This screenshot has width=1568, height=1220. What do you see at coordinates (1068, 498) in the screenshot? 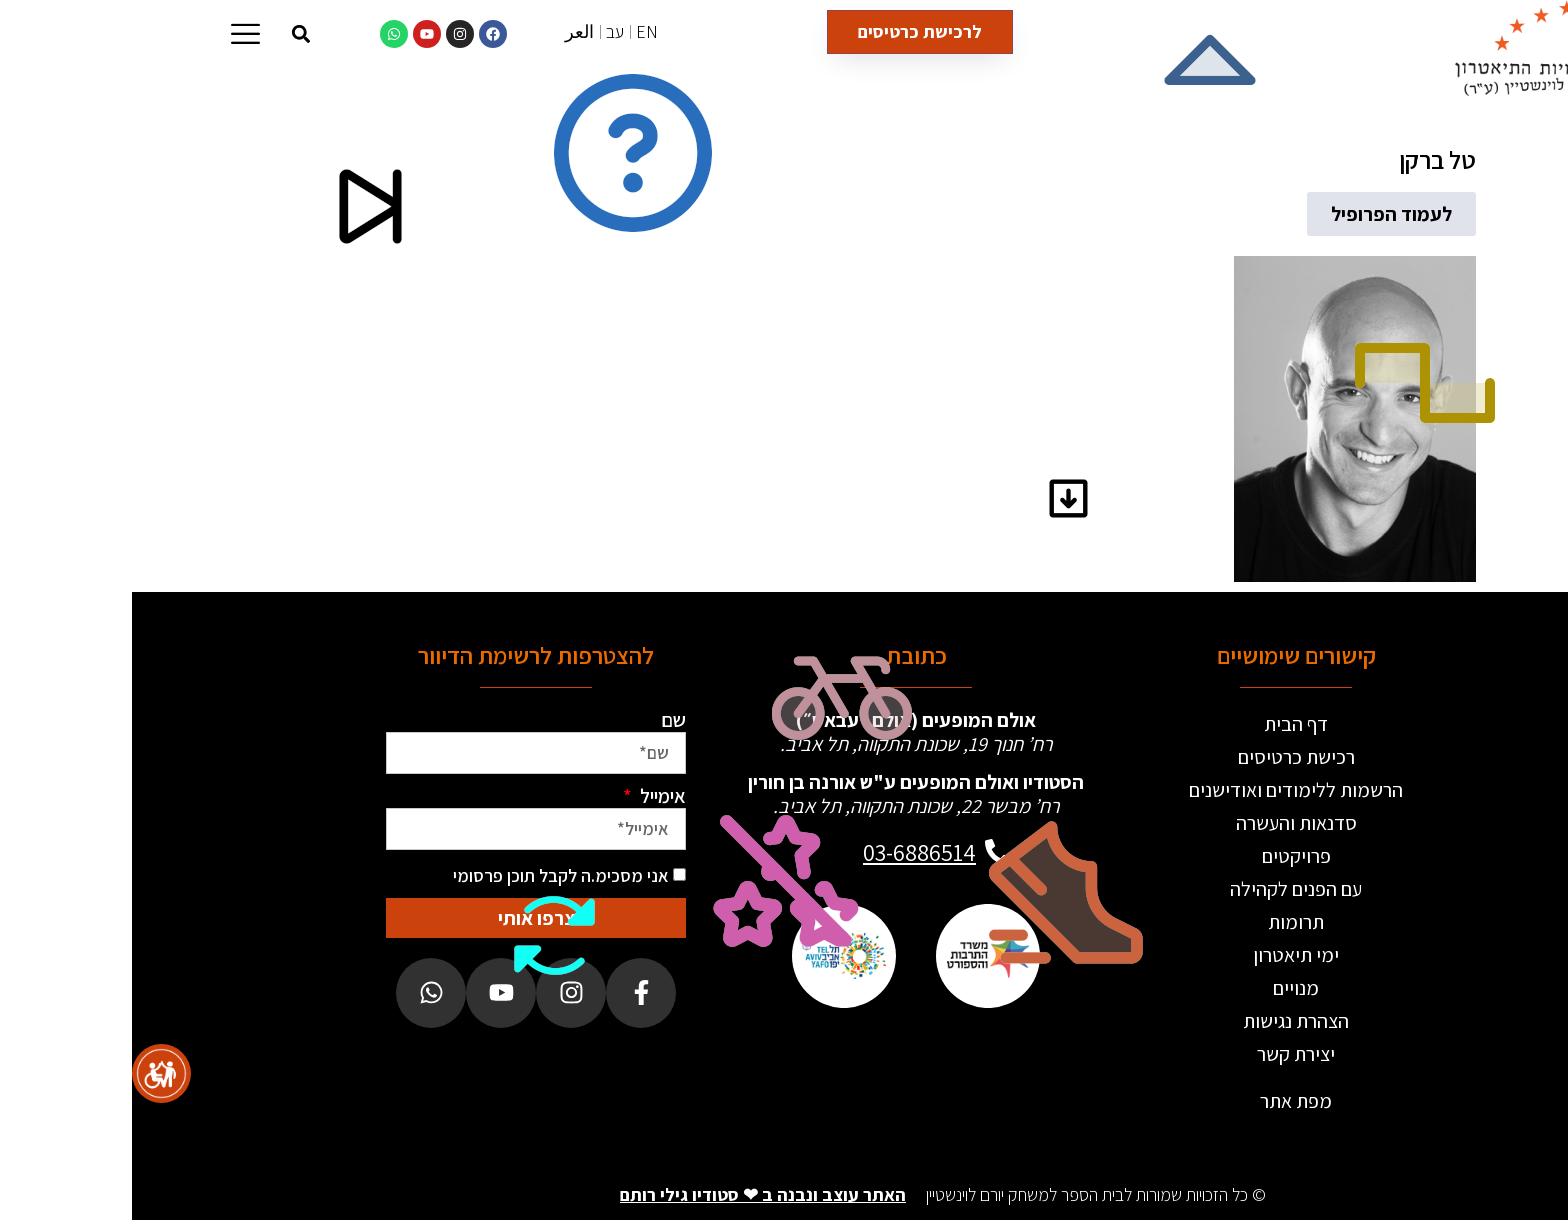
I see `download file or content` at bounding box center [1068, 498].